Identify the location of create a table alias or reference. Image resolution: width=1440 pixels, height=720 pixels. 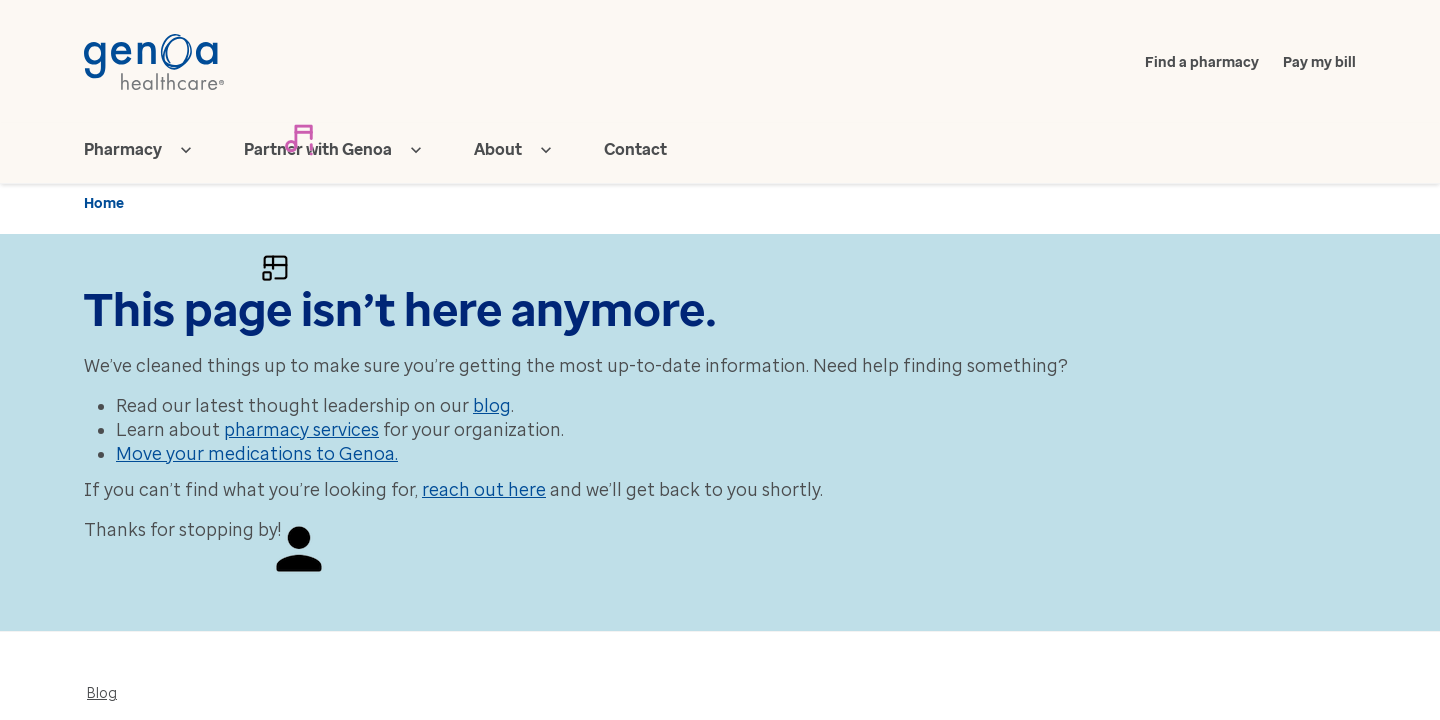
(275, 267).